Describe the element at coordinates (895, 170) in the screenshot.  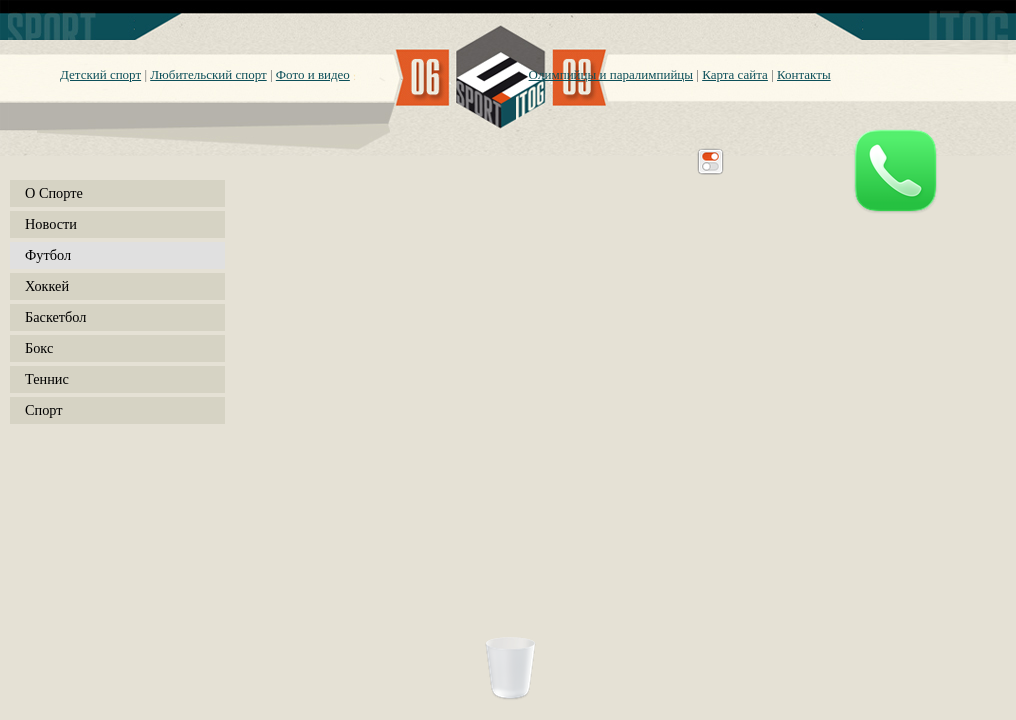
I see `open the phone app to make a call` at that location.